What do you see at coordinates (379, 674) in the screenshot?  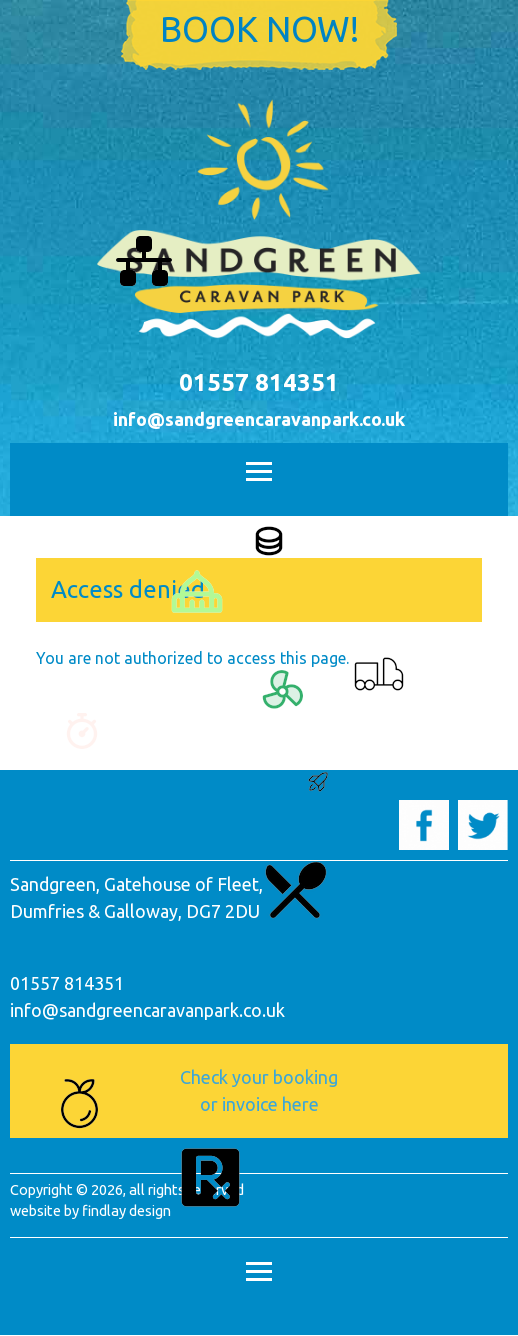 I see `view shipping or delivery status` at bounding box center [379, 674].